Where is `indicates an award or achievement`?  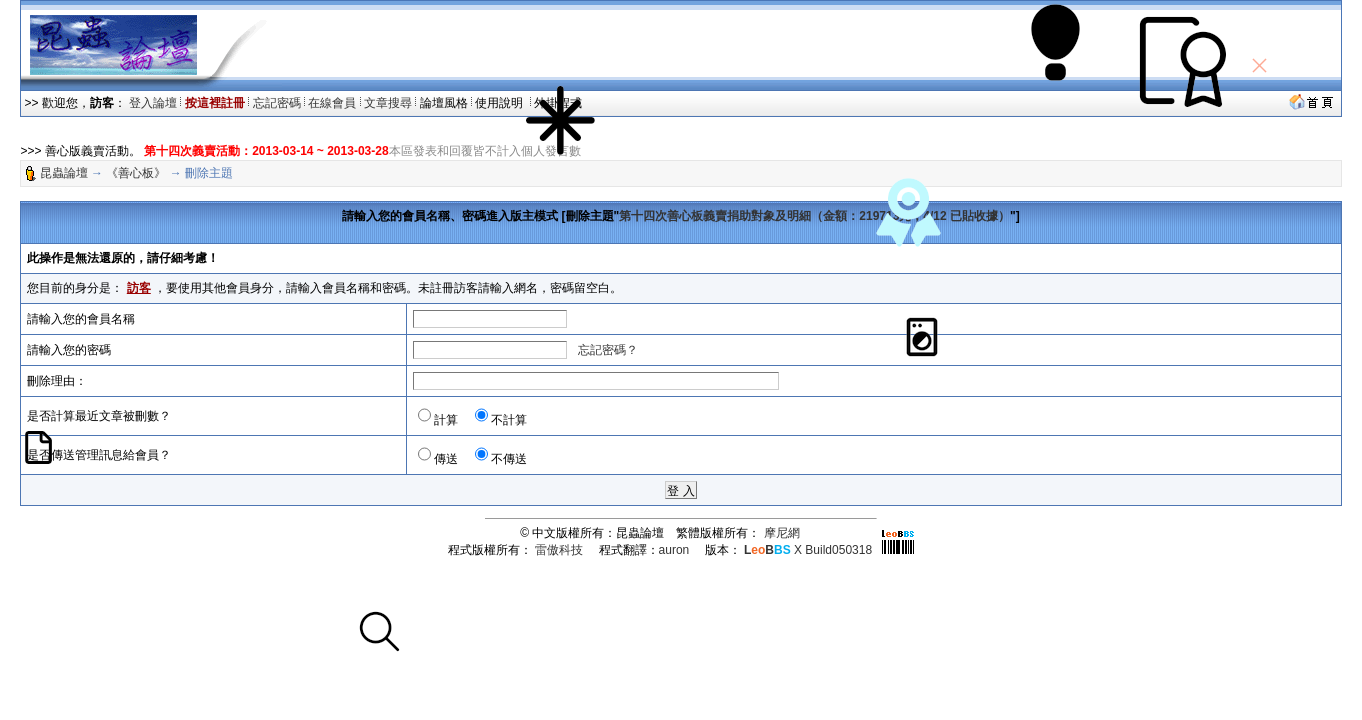 indicates an award or achievement is located at coordinates (908, 212).